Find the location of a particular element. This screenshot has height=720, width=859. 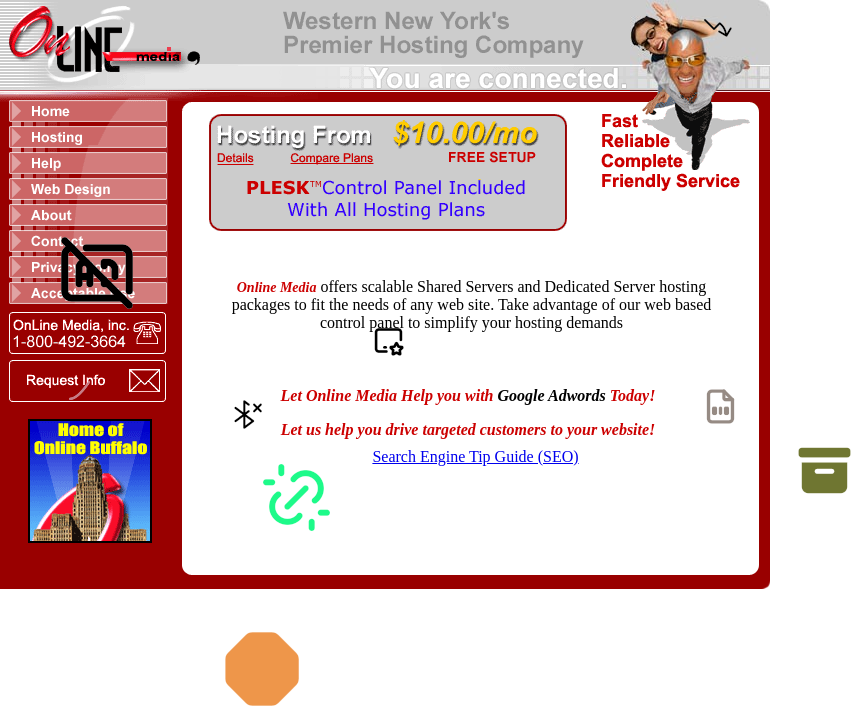

indicates a downward trend or decline in data is located at coordinates (718, 28).